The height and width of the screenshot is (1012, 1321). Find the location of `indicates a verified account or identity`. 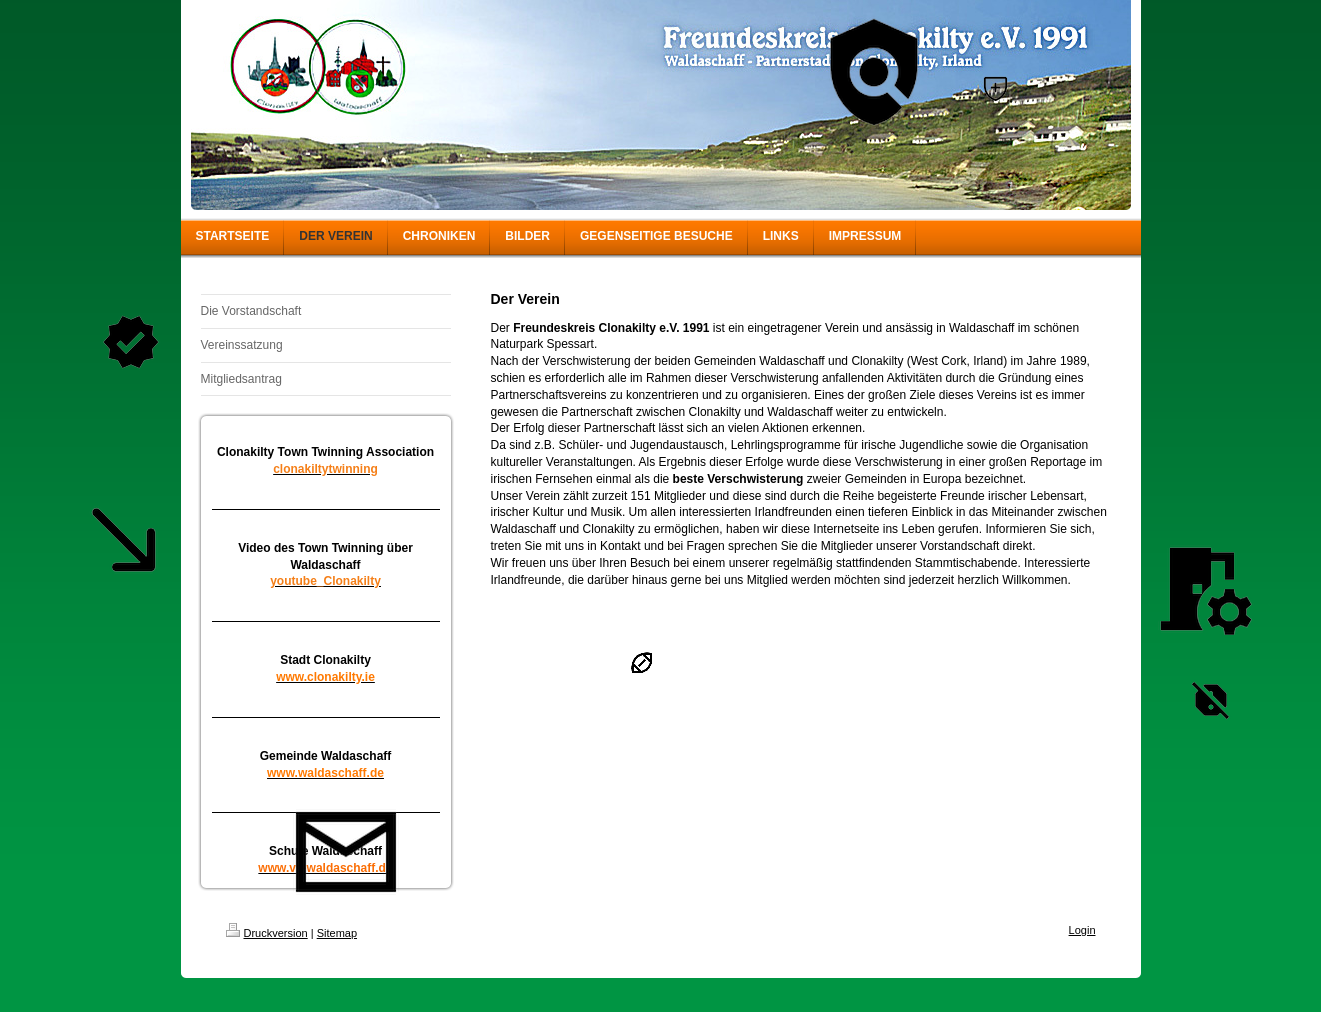

indicates a verified account or identity is located at coordinates (131, 342).